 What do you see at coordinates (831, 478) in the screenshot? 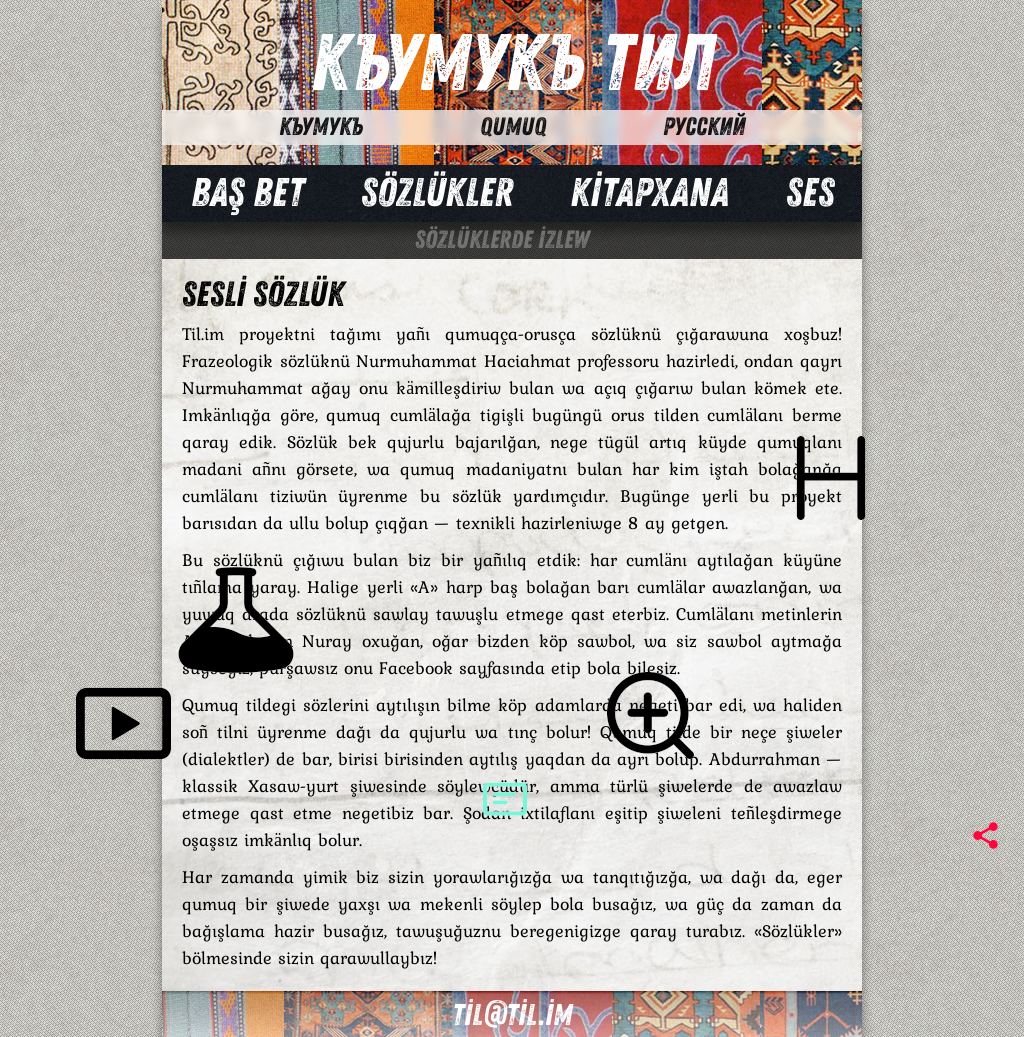
I see `format text as a heading` at bounding box center [831, 478].